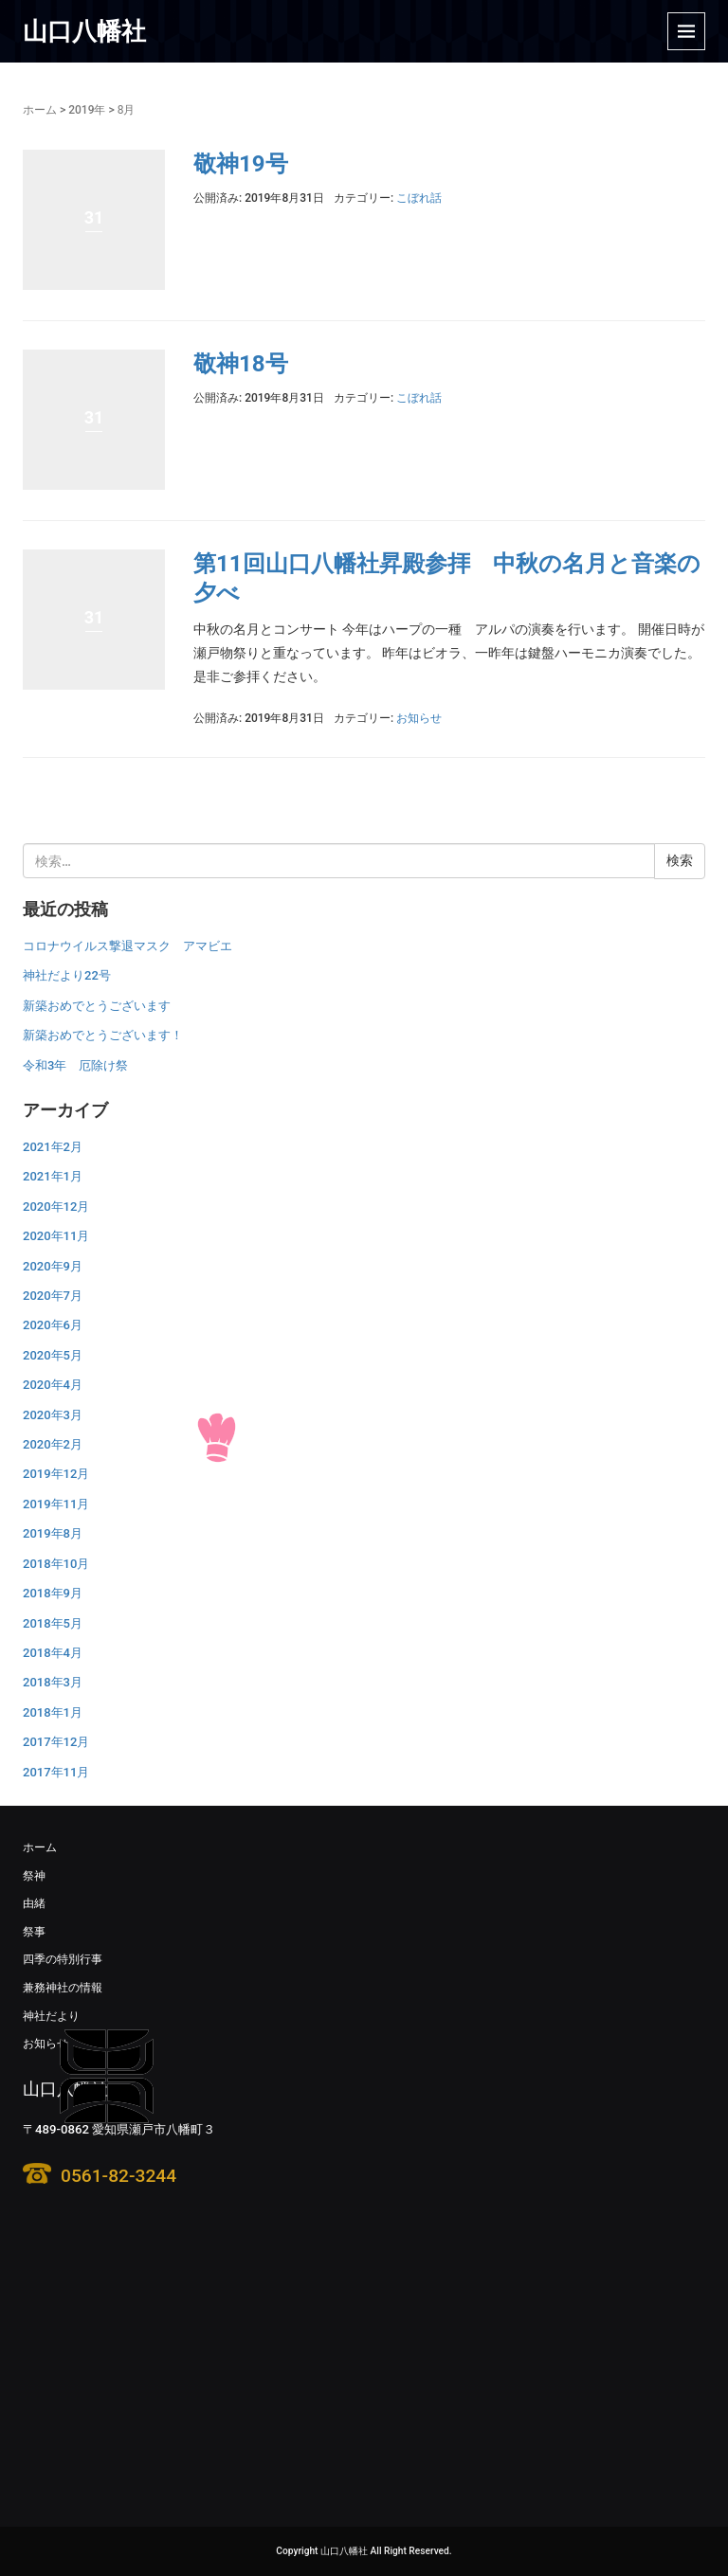 This screenshot has width=728, height=2576. Describe the element at coordinates (216, 1437) in the screenshot. I see `access cooking or recipe features` at that location.